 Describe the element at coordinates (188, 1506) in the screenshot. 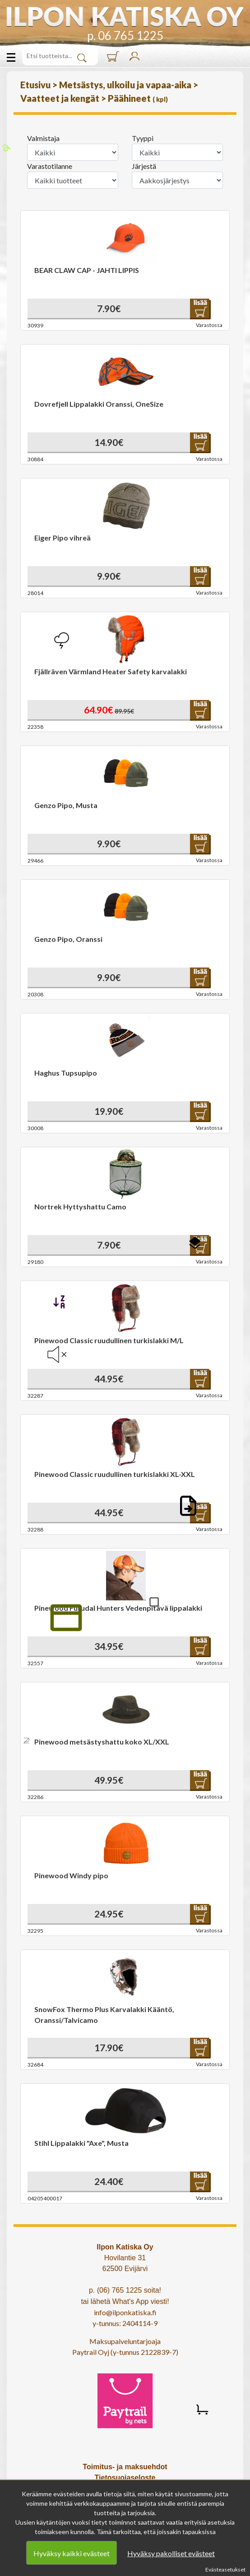

I see `export or send file` at that location.